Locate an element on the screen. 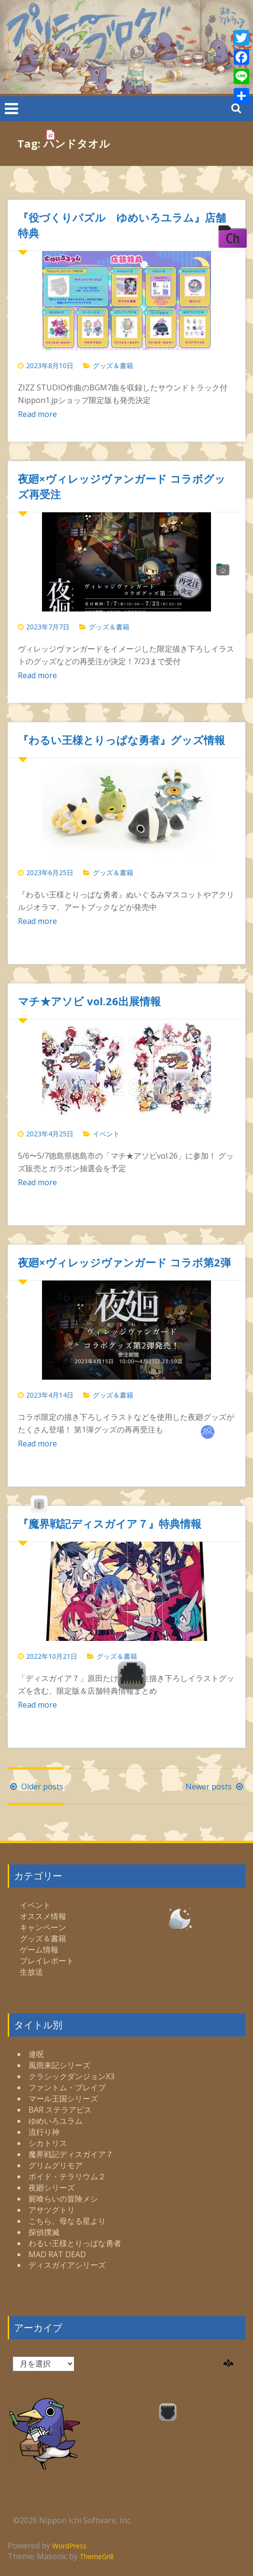  open ethernet network preferences is located at coordinates (168, 2412).